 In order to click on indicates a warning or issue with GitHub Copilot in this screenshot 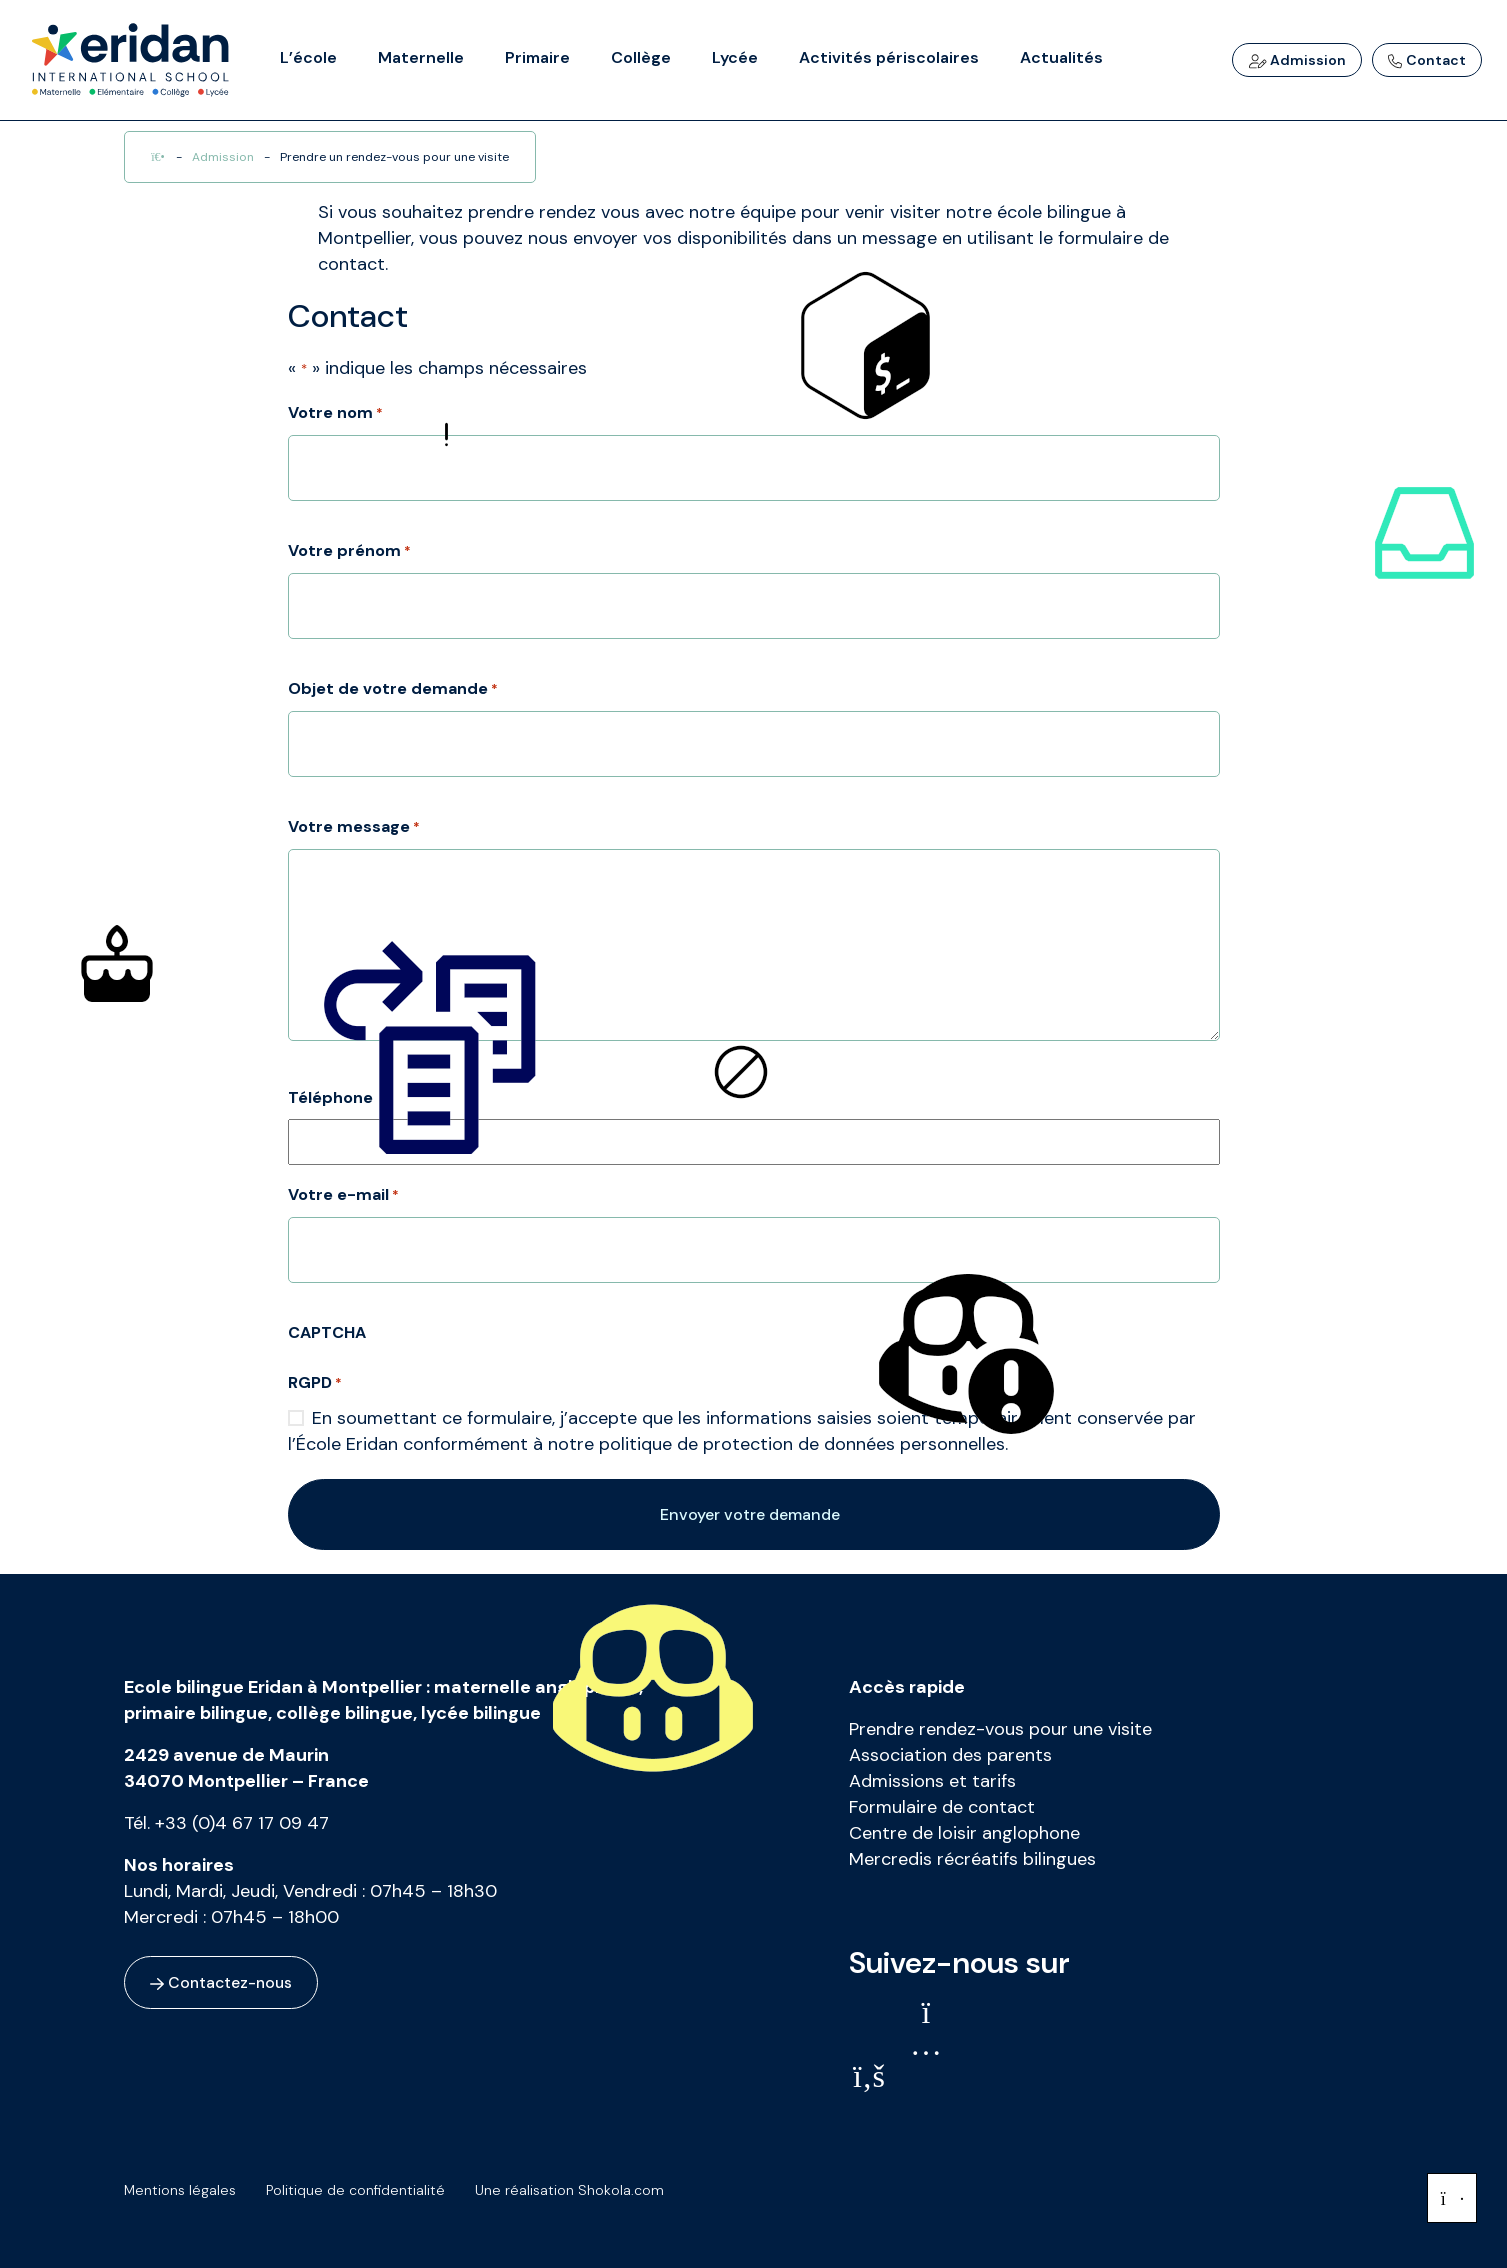, I will do `click(966, 1354)`.